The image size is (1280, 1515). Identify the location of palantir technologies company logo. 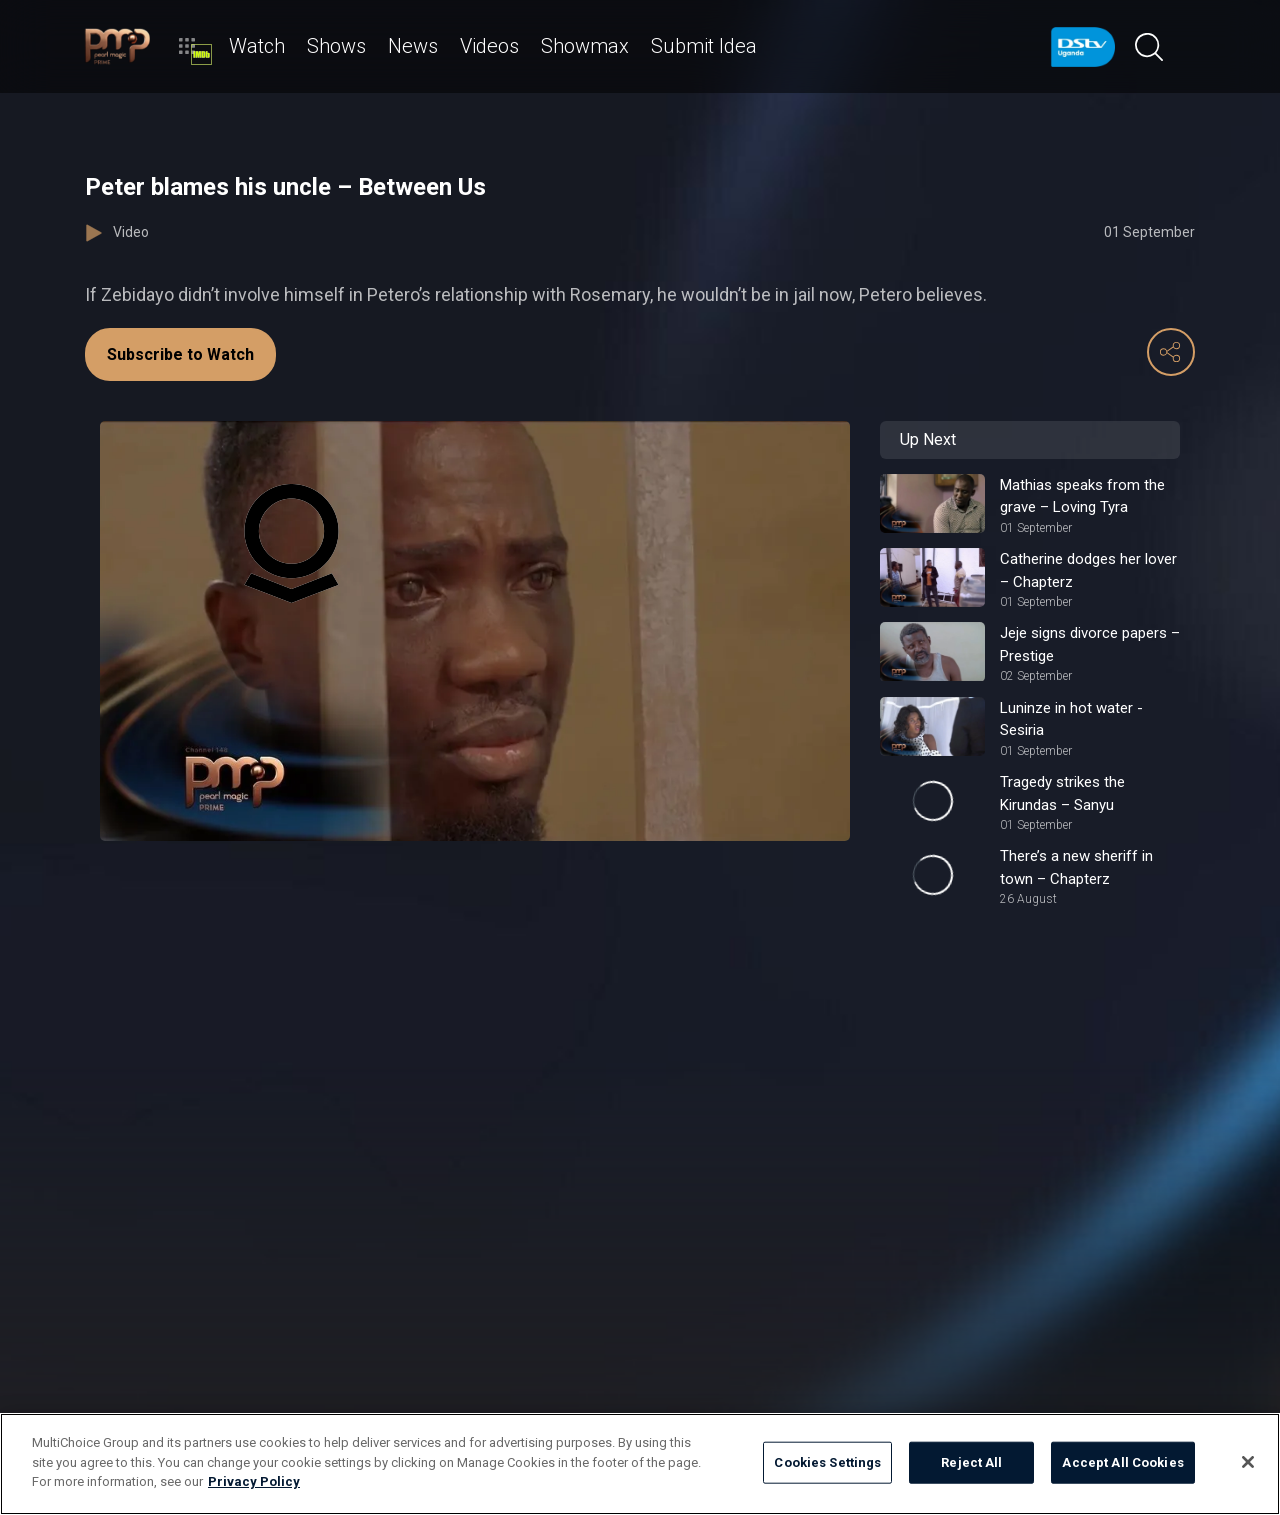
(291, 543).